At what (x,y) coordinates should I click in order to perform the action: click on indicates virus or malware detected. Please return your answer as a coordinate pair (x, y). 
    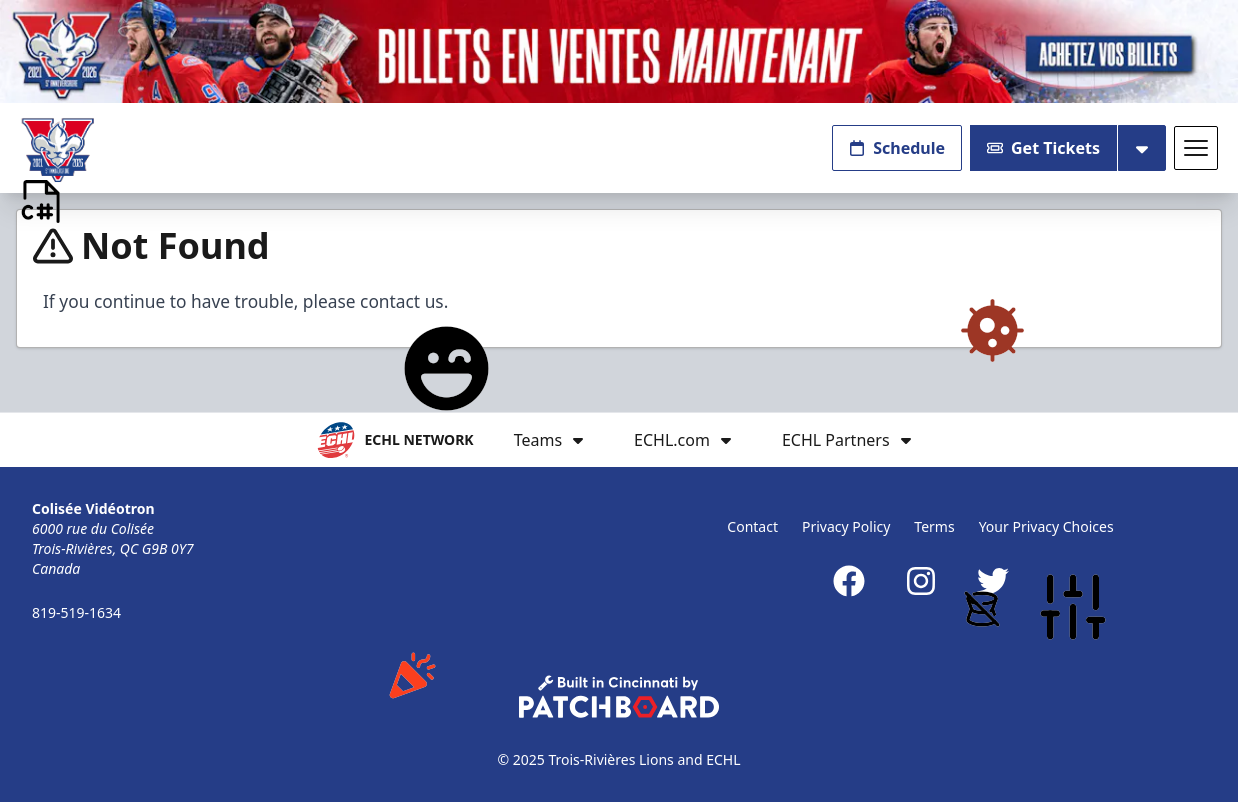
    Looking at the image, I should click on (992, 330).